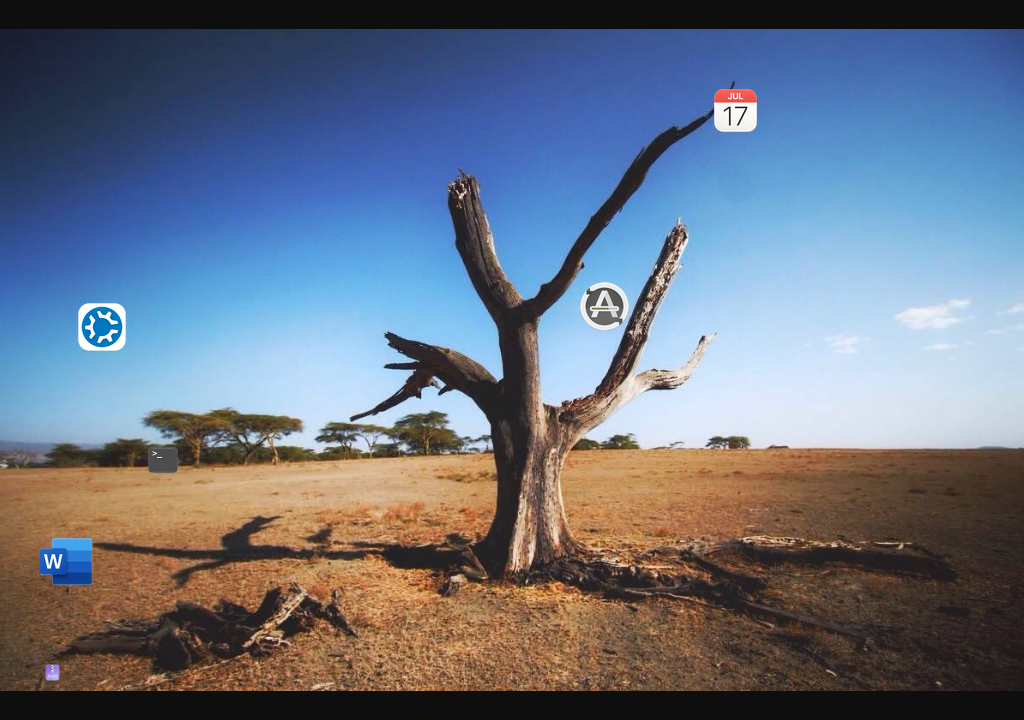 This screenshot has width=1024, height=720. I want to click on open the calendar app, so click(735, 110).